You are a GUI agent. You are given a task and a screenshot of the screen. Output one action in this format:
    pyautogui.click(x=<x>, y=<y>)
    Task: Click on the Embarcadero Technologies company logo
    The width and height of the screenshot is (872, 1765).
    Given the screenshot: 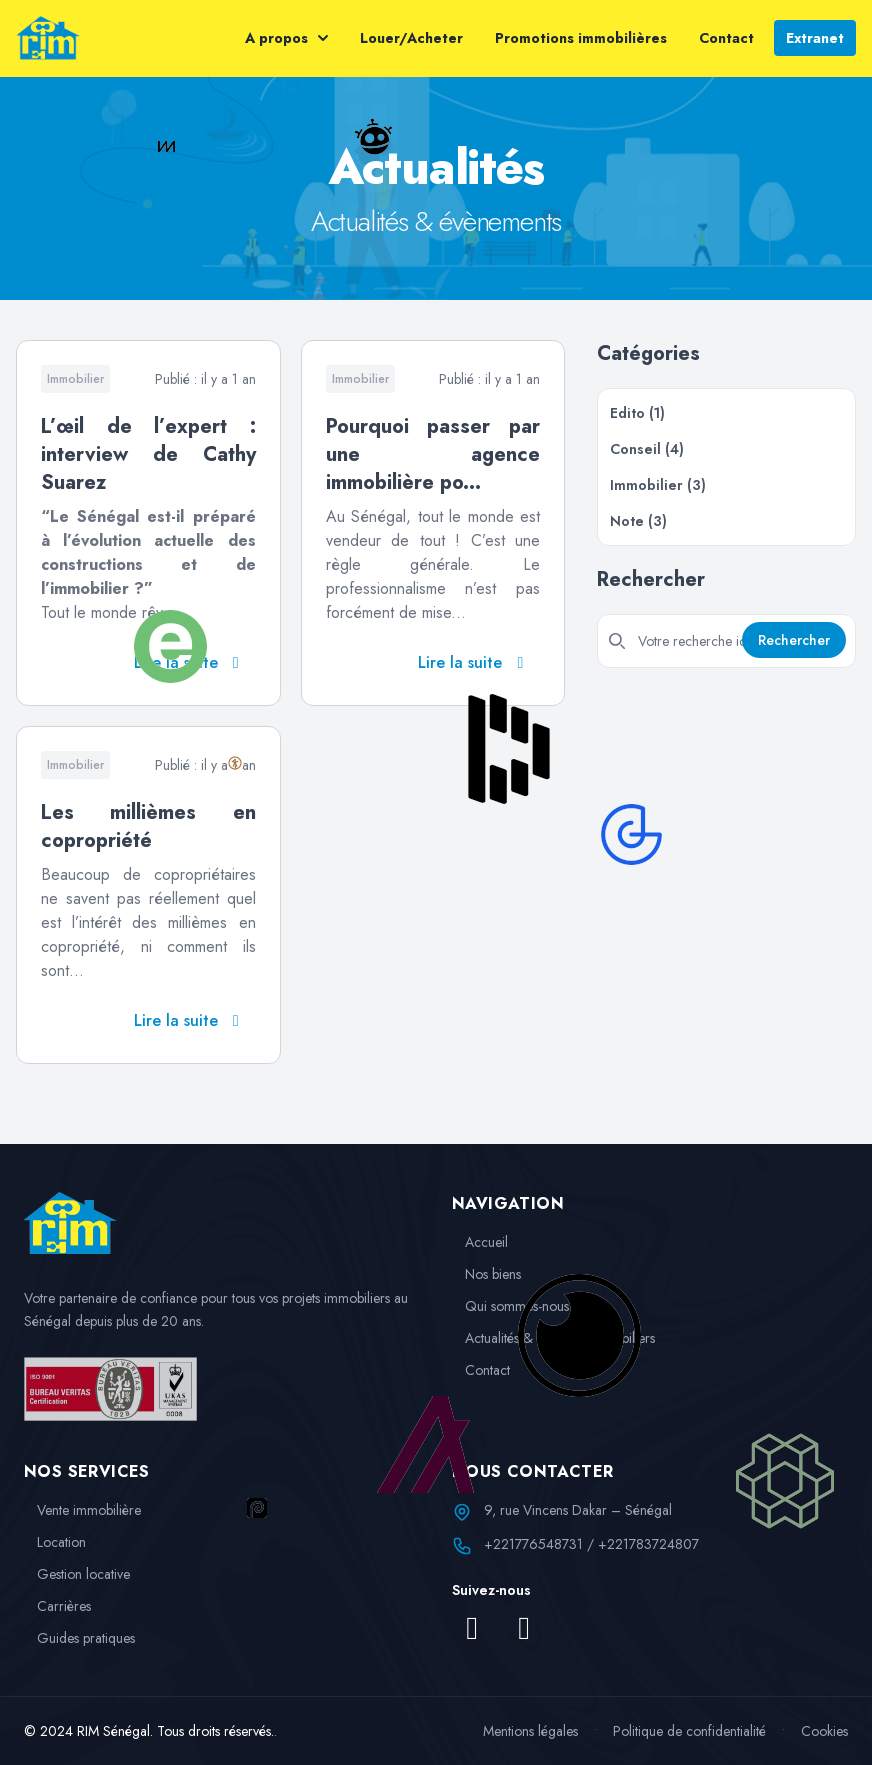 What is the action you would take?
    pyautogui.click(x=170, y=646)
    